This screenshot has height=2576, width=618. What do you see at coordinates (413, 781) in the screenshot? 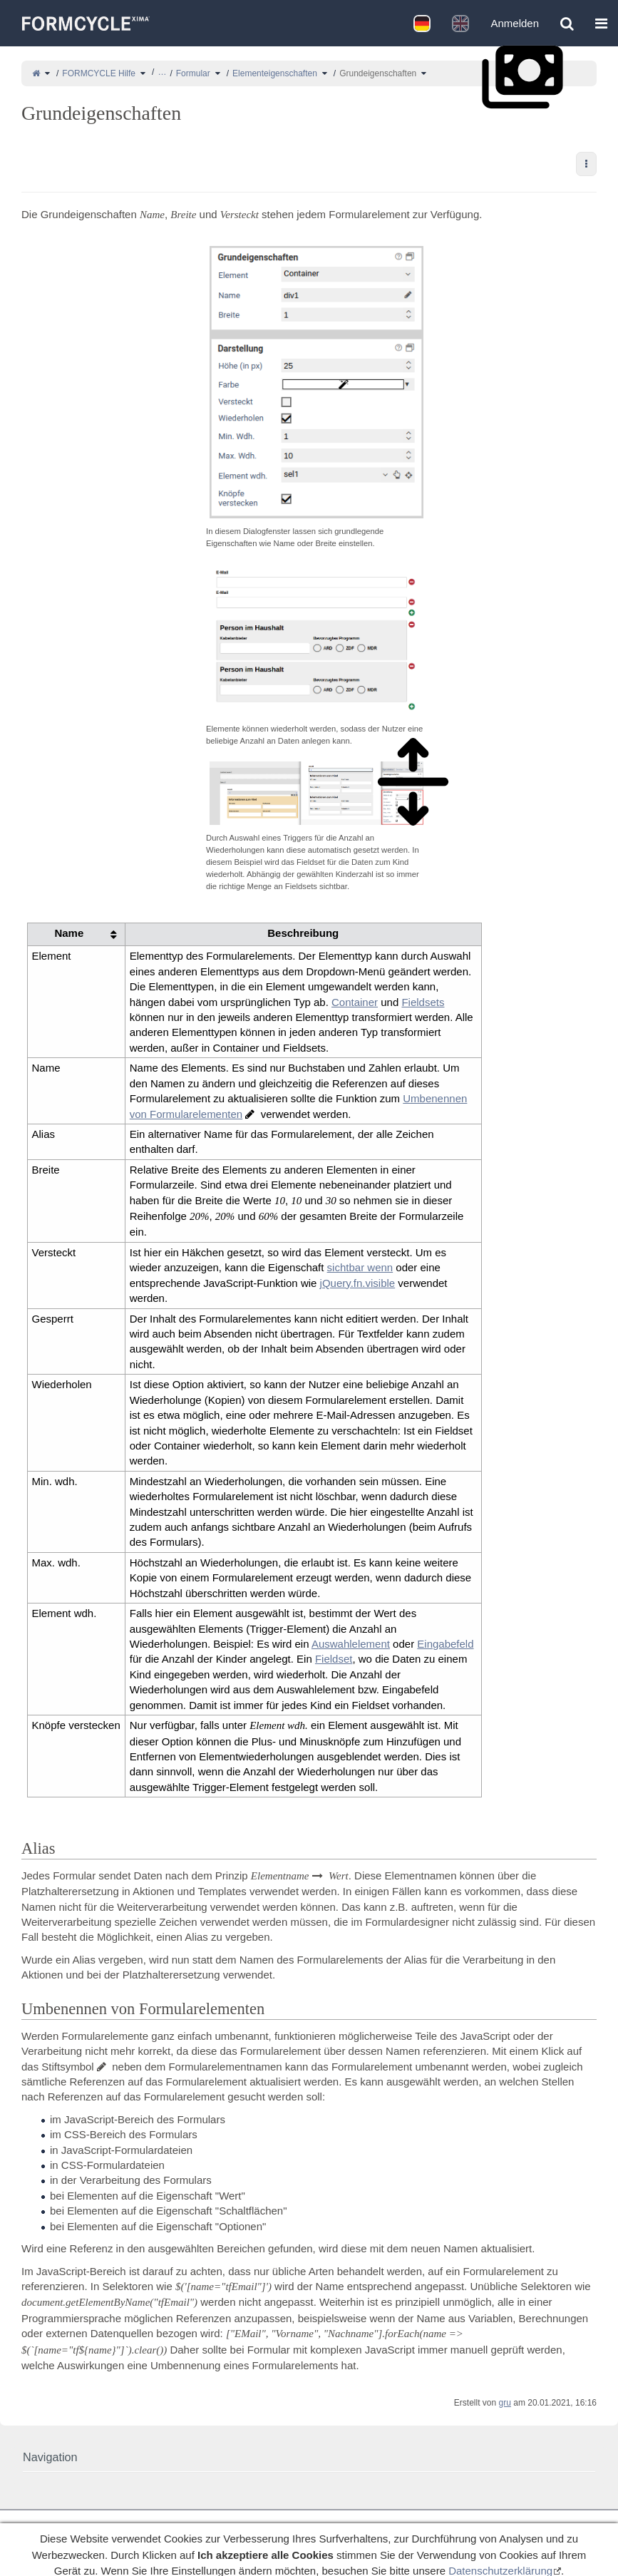
I see `expand content vertically` at bounding box center [413, 781].